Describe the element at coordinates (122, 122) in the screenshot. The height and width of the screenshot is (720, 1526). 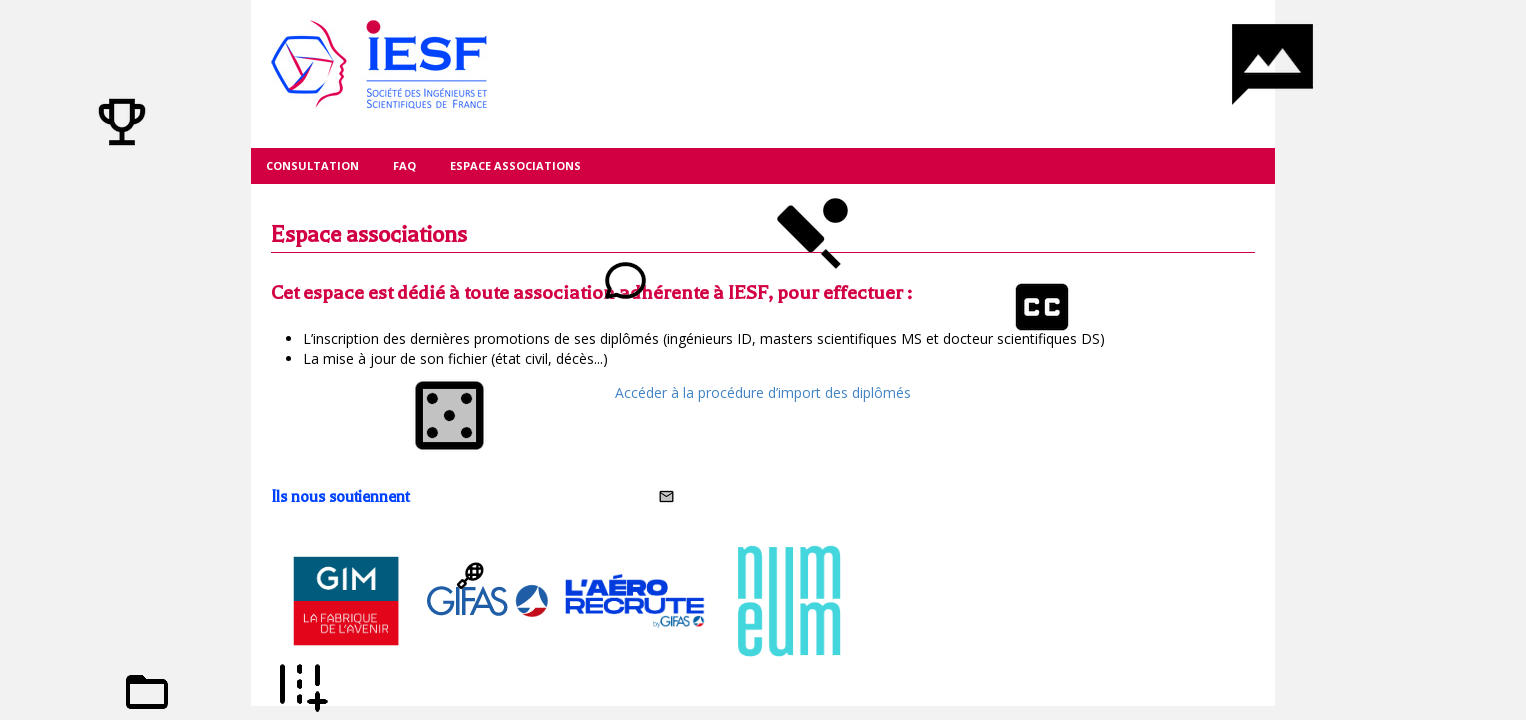
I see `view achievements or awards` at that location.